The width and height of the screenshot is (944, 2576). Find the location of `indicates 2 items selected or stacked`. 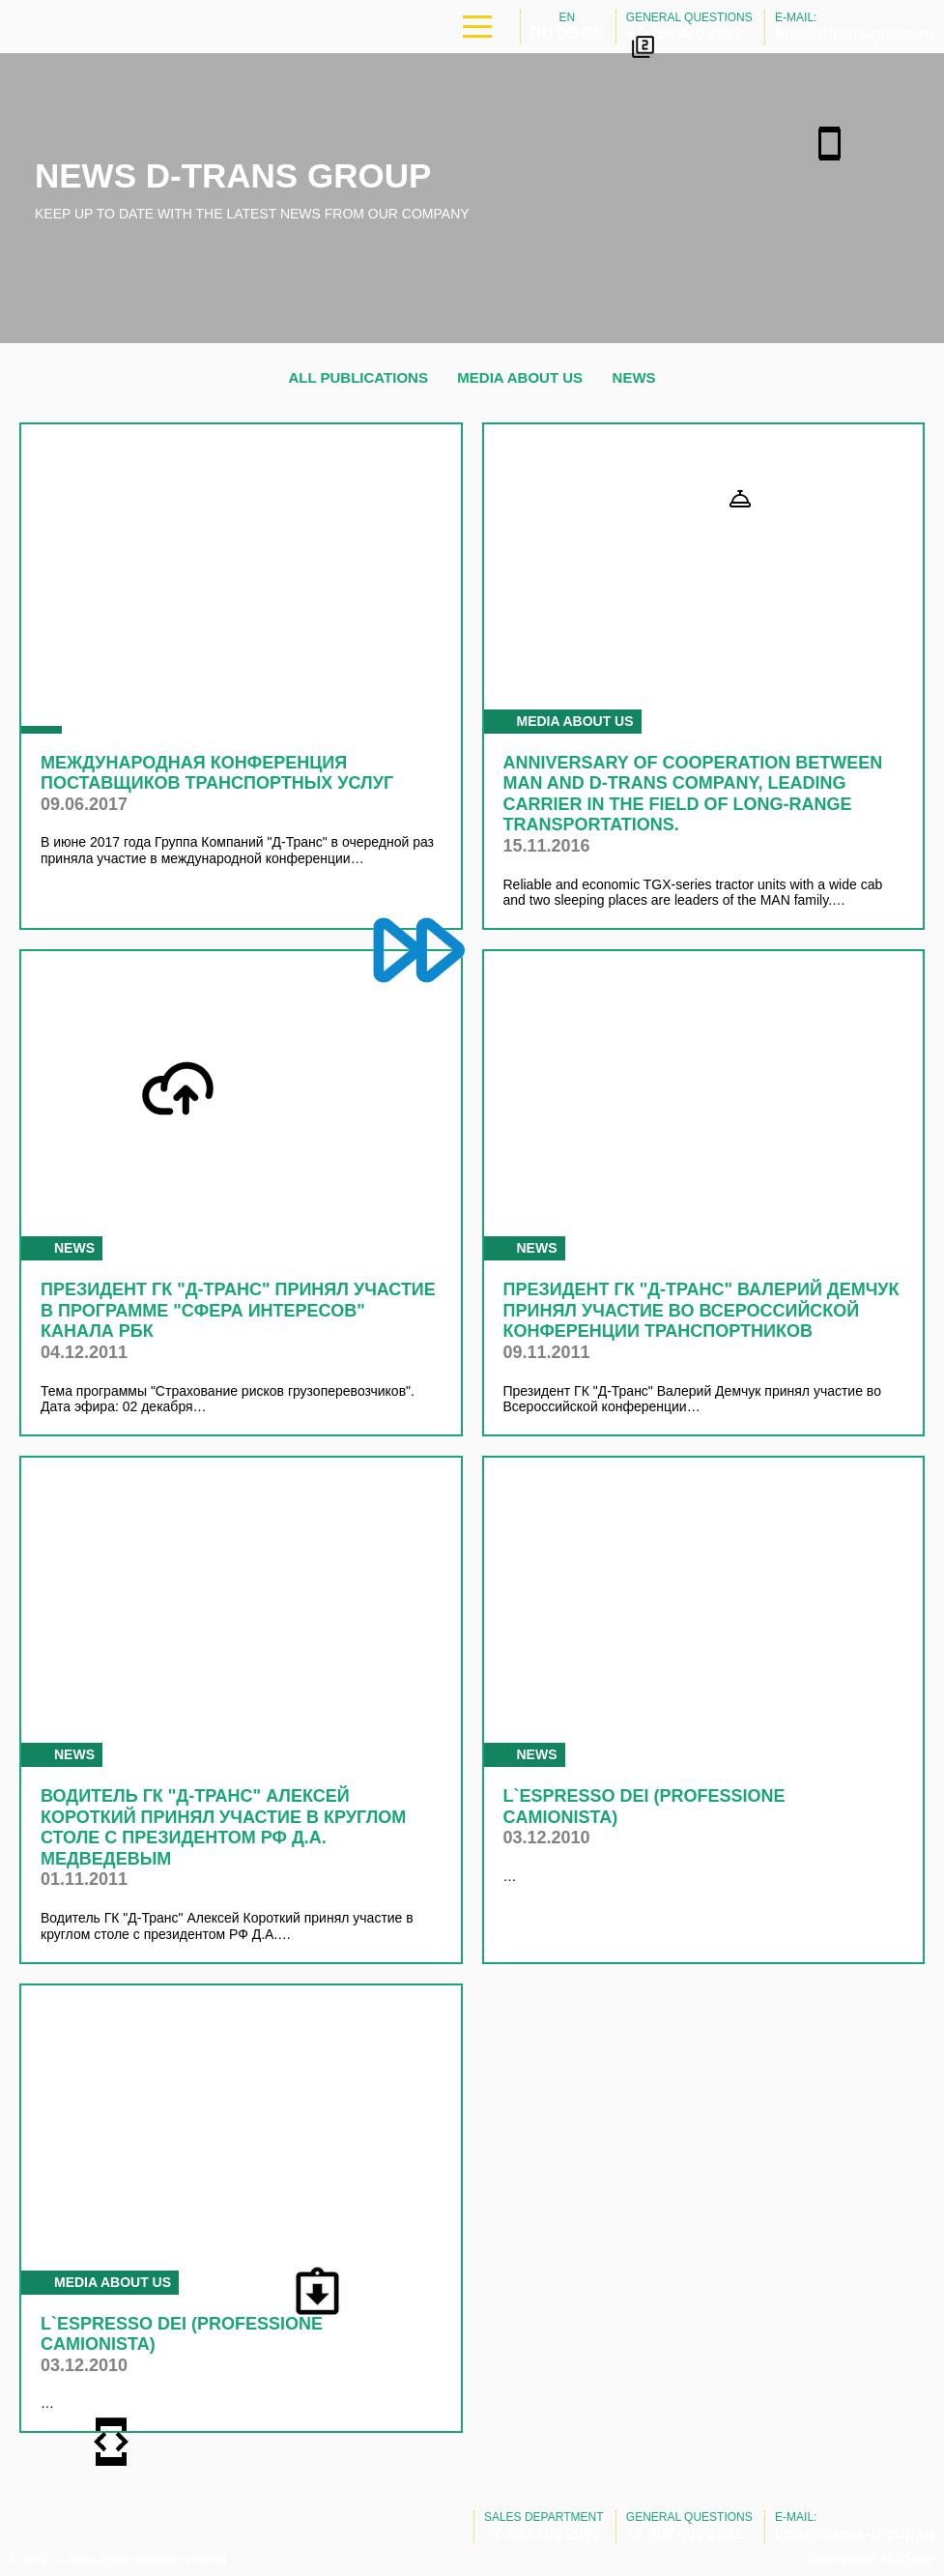

indicates 2 items selected or stacked is located at coordinates (643, 46).